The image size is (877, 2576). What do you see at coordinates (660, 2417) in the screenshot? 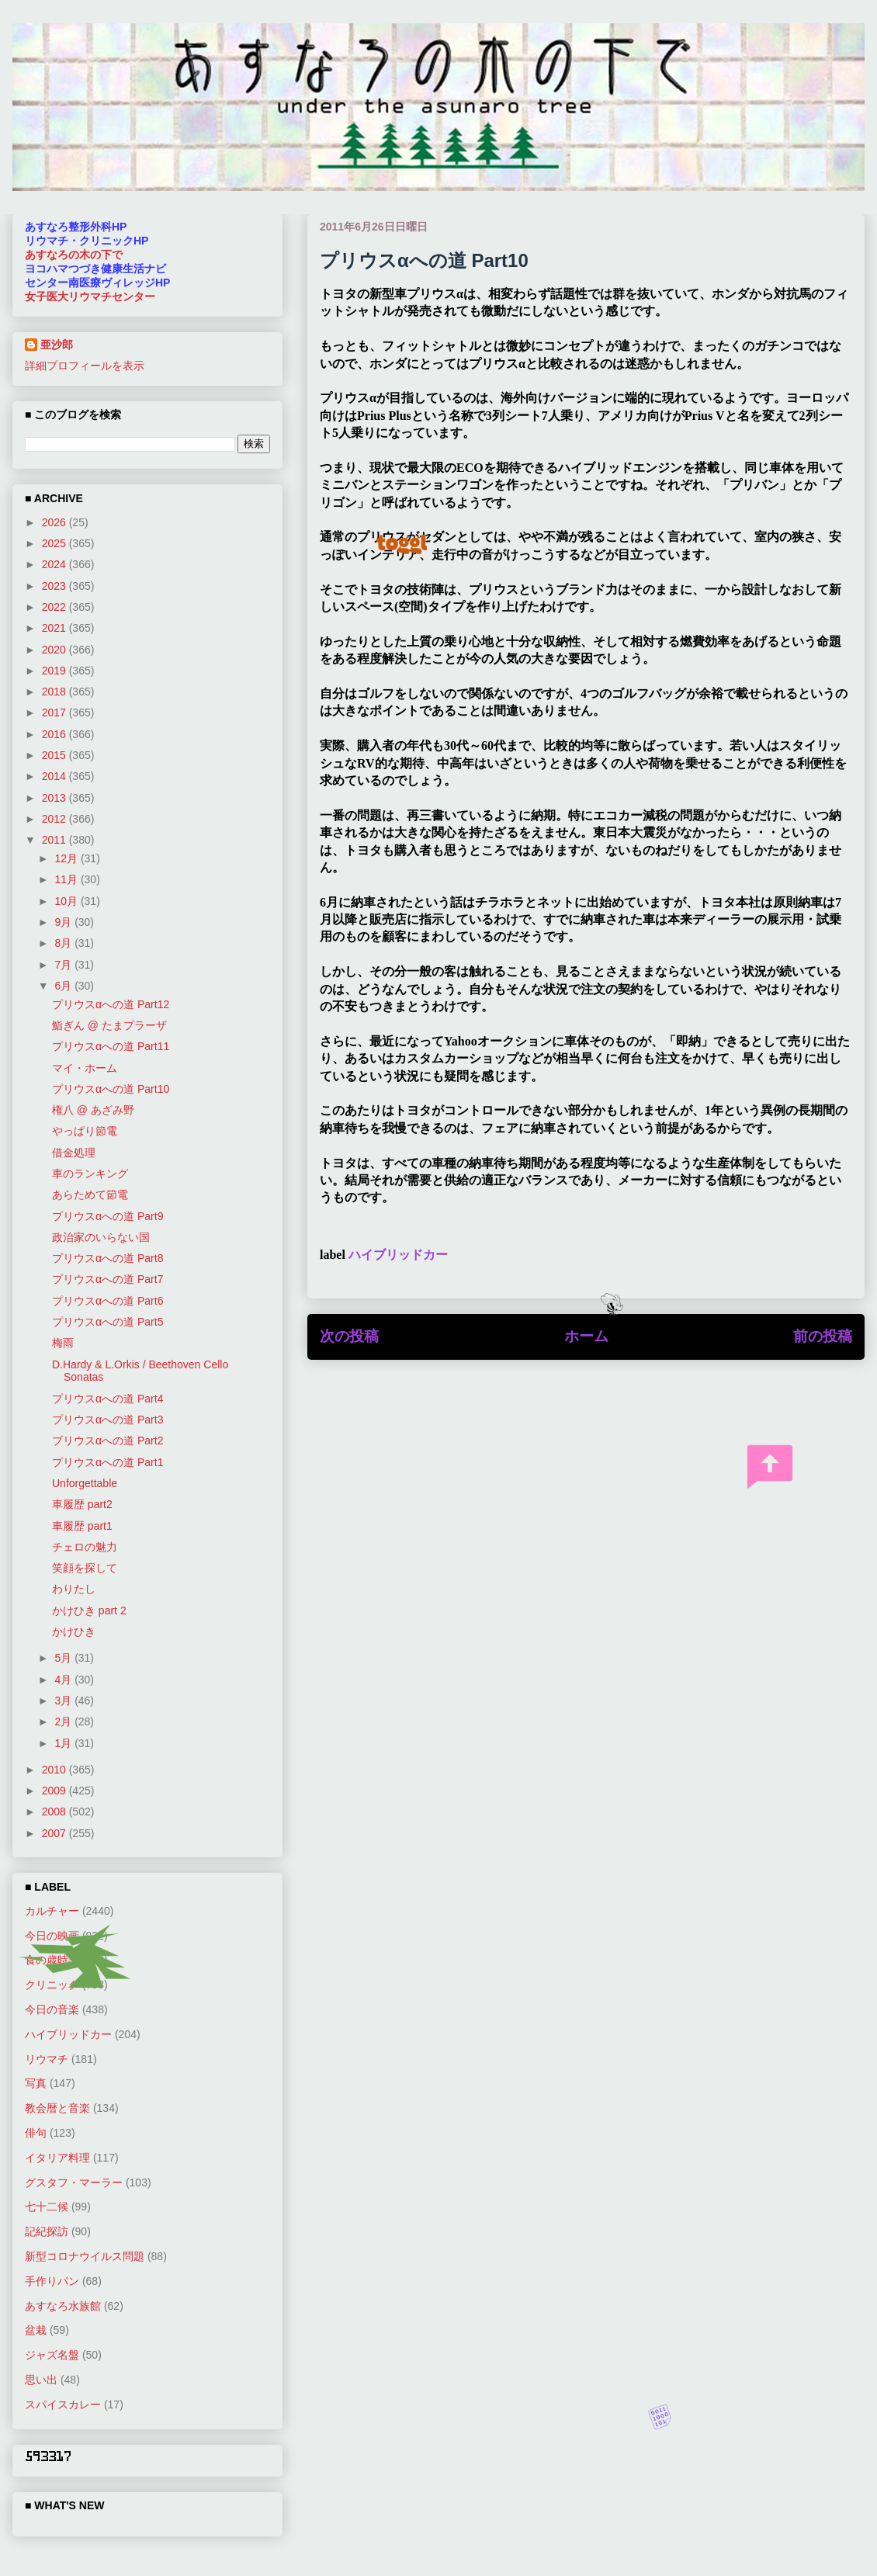
I see `open pastebin website or app` at bounding box center [660, 2417].